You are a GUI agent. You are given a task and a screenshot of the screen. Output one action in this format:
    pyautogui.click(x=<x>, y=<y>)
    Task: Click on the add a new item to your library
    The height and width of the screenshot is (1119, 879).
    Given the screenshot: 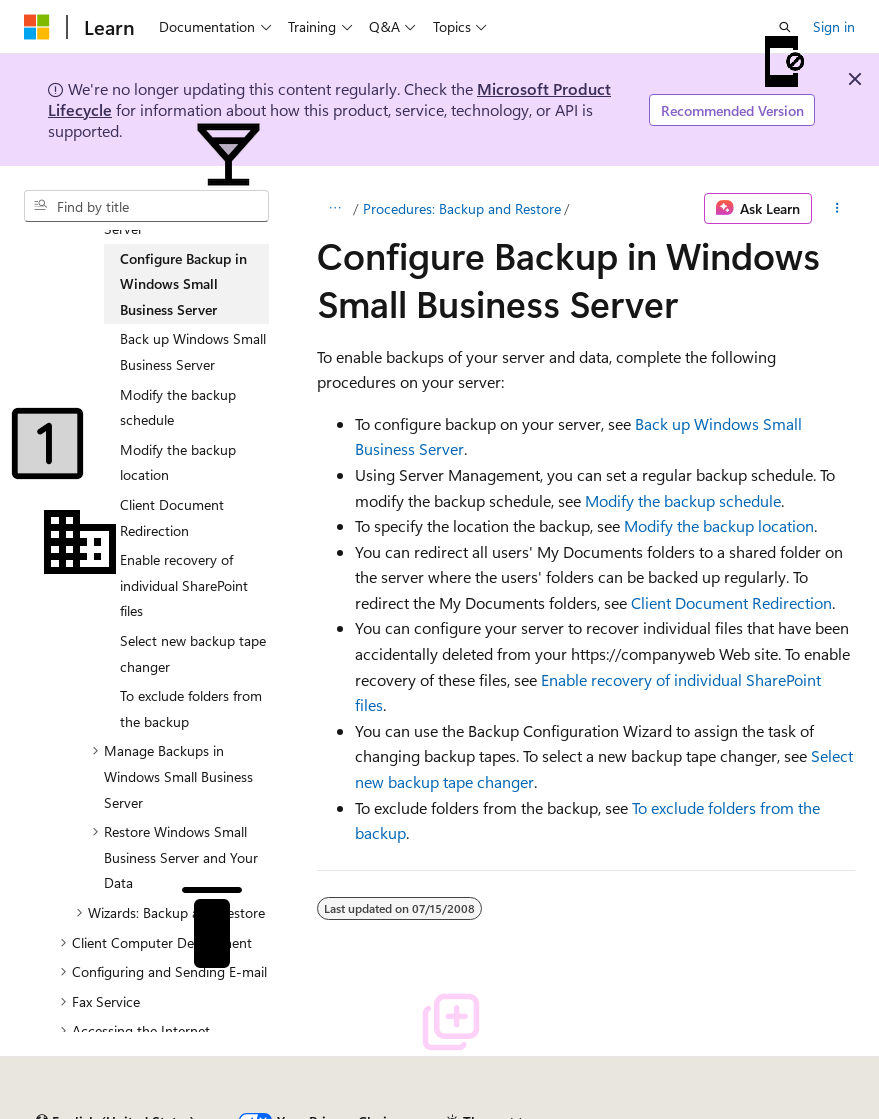 What is the action you would take?
    pyautogui.click(x=451, y=1022)
    